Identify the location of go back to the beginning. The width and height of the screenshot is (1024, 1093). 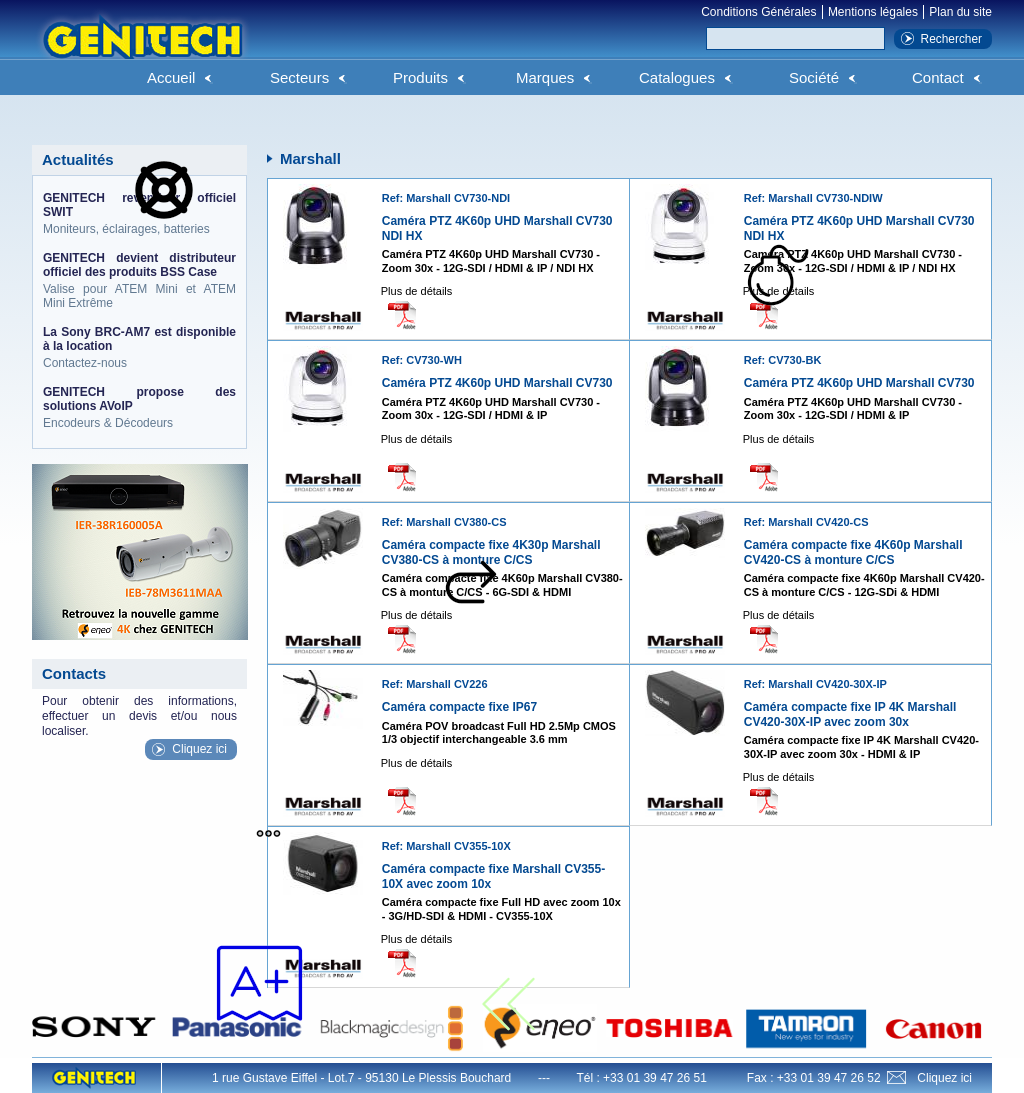
(511, 1004).